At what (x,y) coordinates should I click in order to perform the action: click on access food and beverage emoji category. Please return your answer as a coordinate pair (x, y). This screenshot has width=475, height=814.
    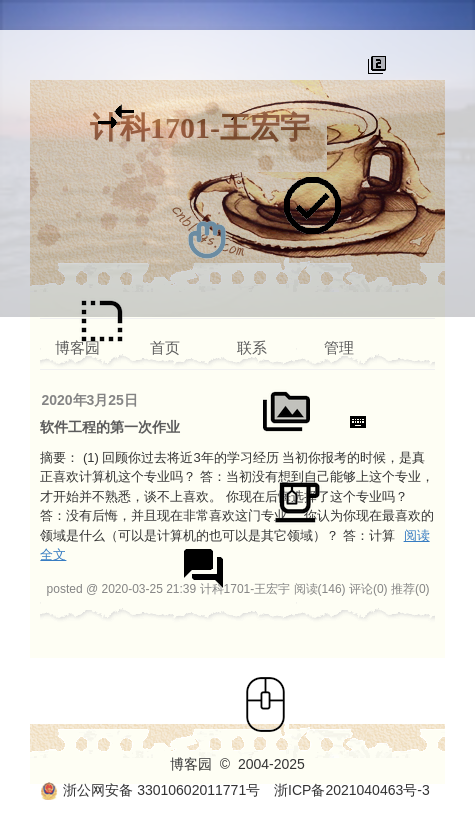
    Looking at the image, I should click on (297, 502).